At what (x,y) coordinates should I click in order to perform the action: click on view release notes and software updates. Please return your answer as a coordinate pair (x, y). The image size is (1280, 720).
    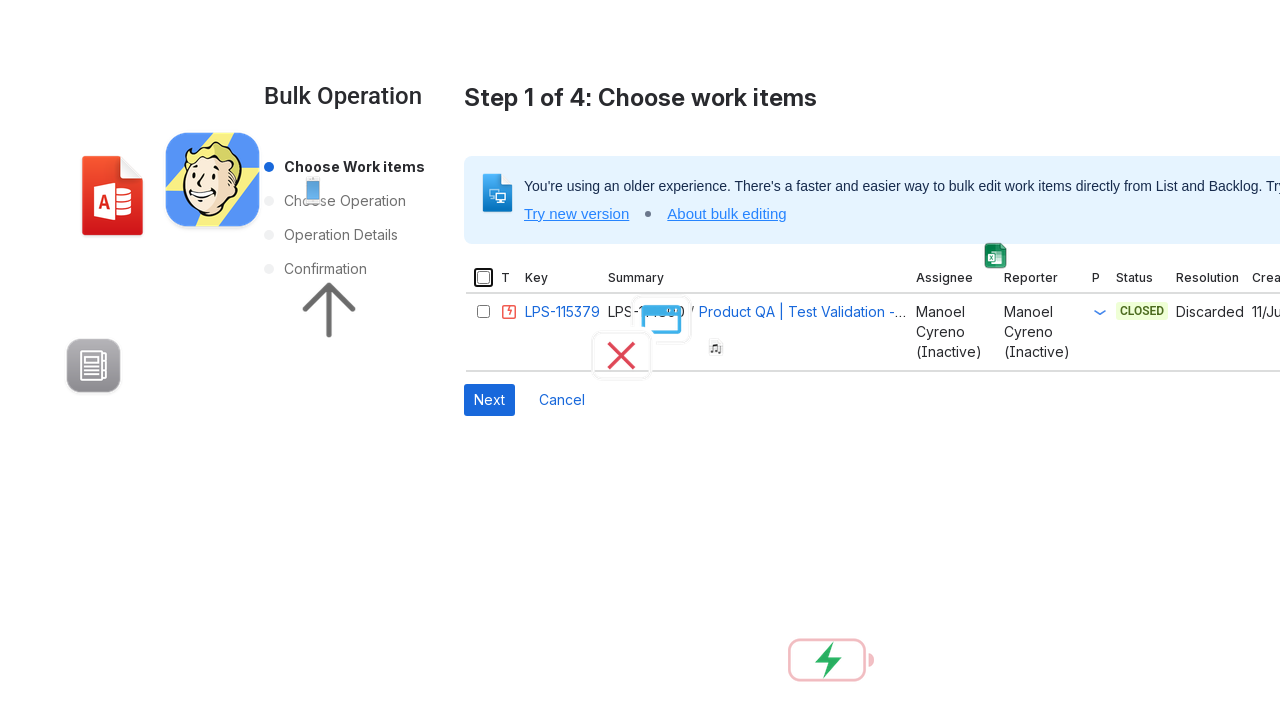
    Looking at the image, I should click on (93, 366).